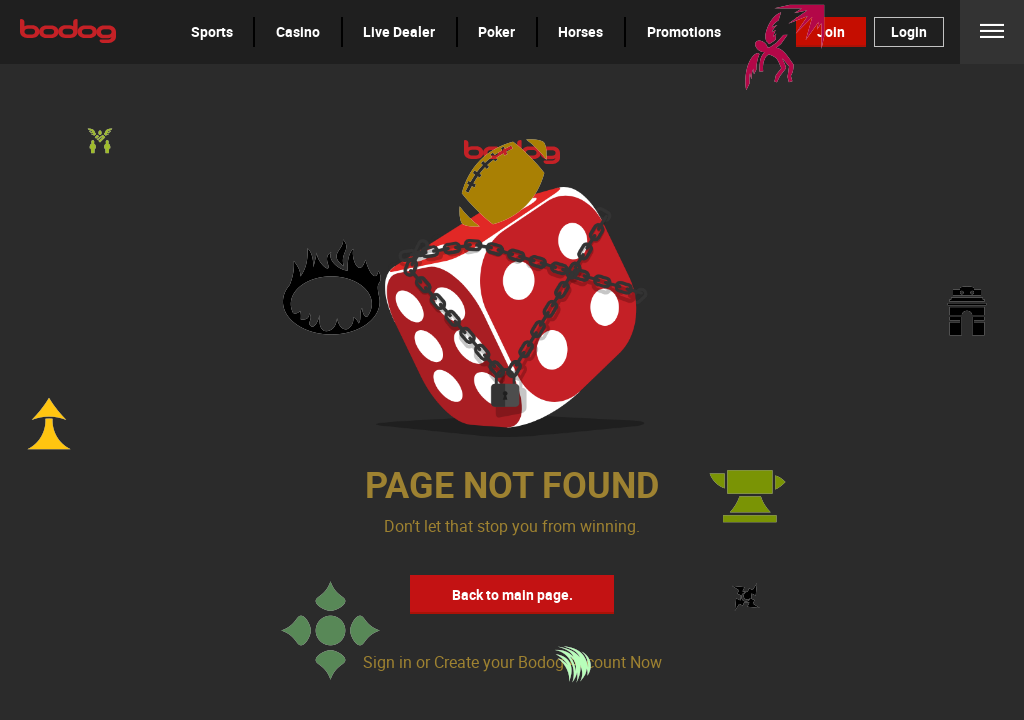 Image resolution: width=1024 pixels, height=720 pixels. Describe the element at coordinates (746, 597) in the screenshot. I see `shuriken or ninja throwing star weapon icon` at that location.